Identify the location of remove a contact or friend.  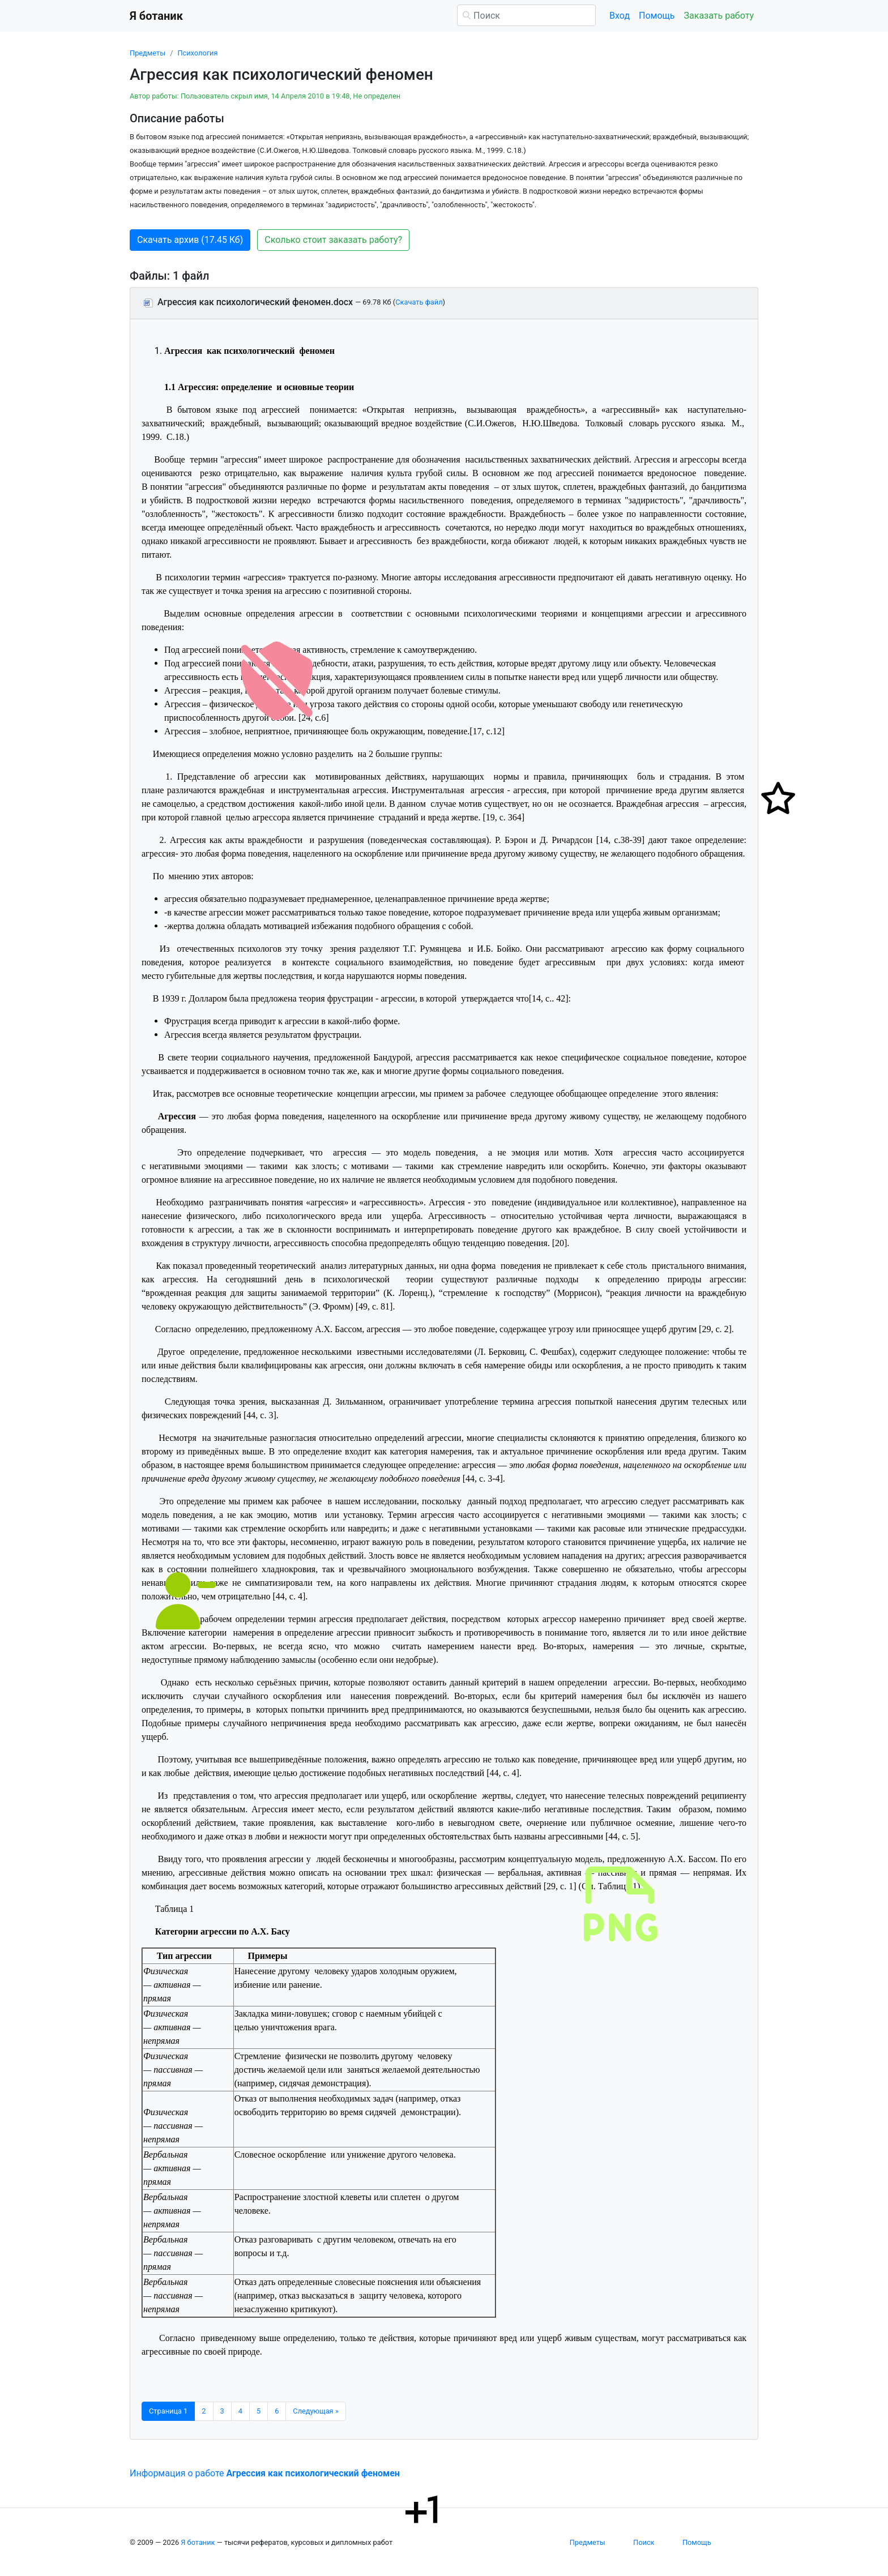
(184, 1601).